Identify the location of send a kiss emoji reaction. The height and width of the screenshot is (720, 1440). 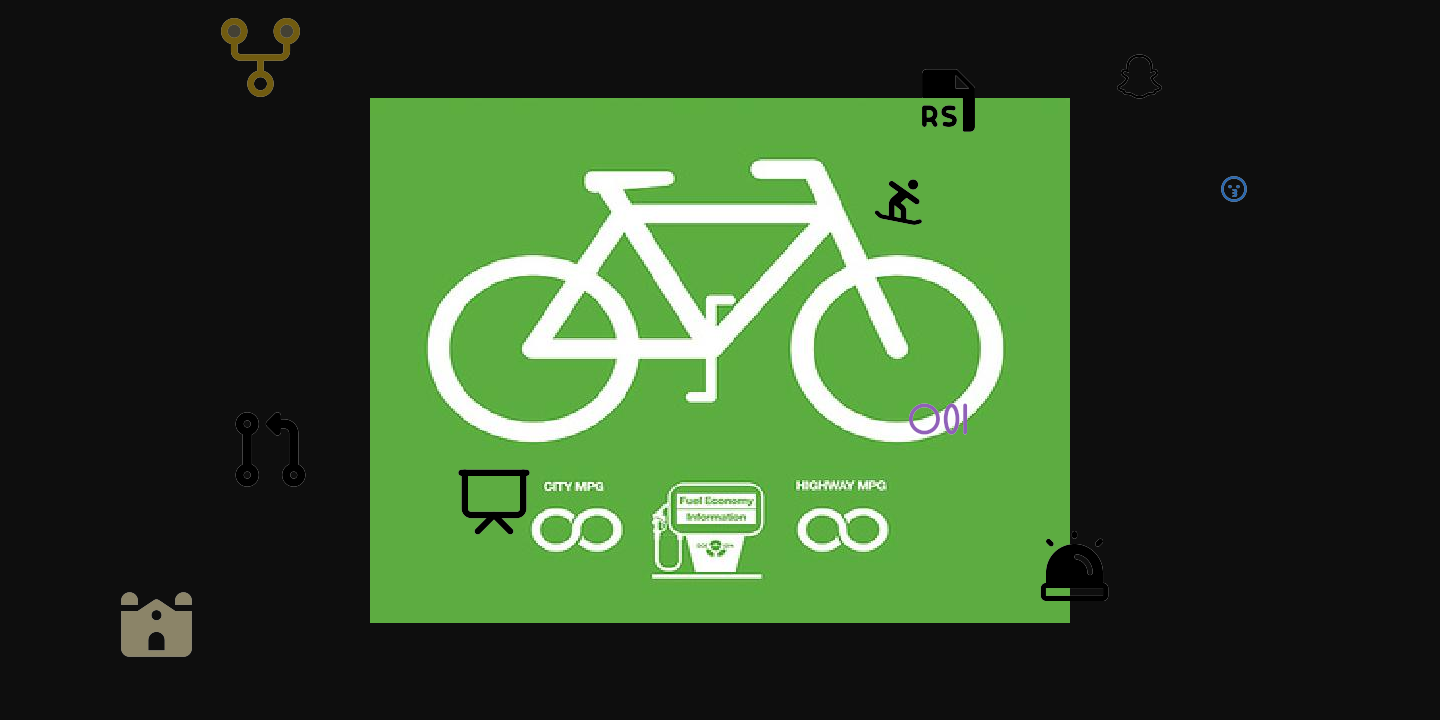
(1234, 189).